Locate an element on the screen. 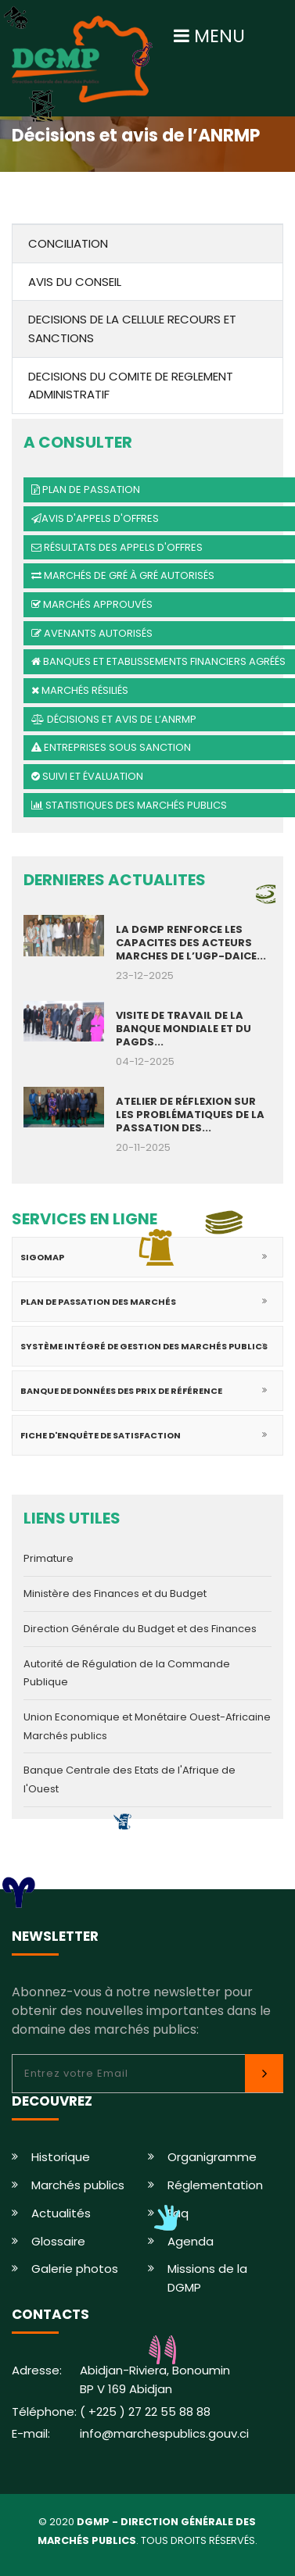  tap to interact or grab an object is located at coordinates (167, 2217).